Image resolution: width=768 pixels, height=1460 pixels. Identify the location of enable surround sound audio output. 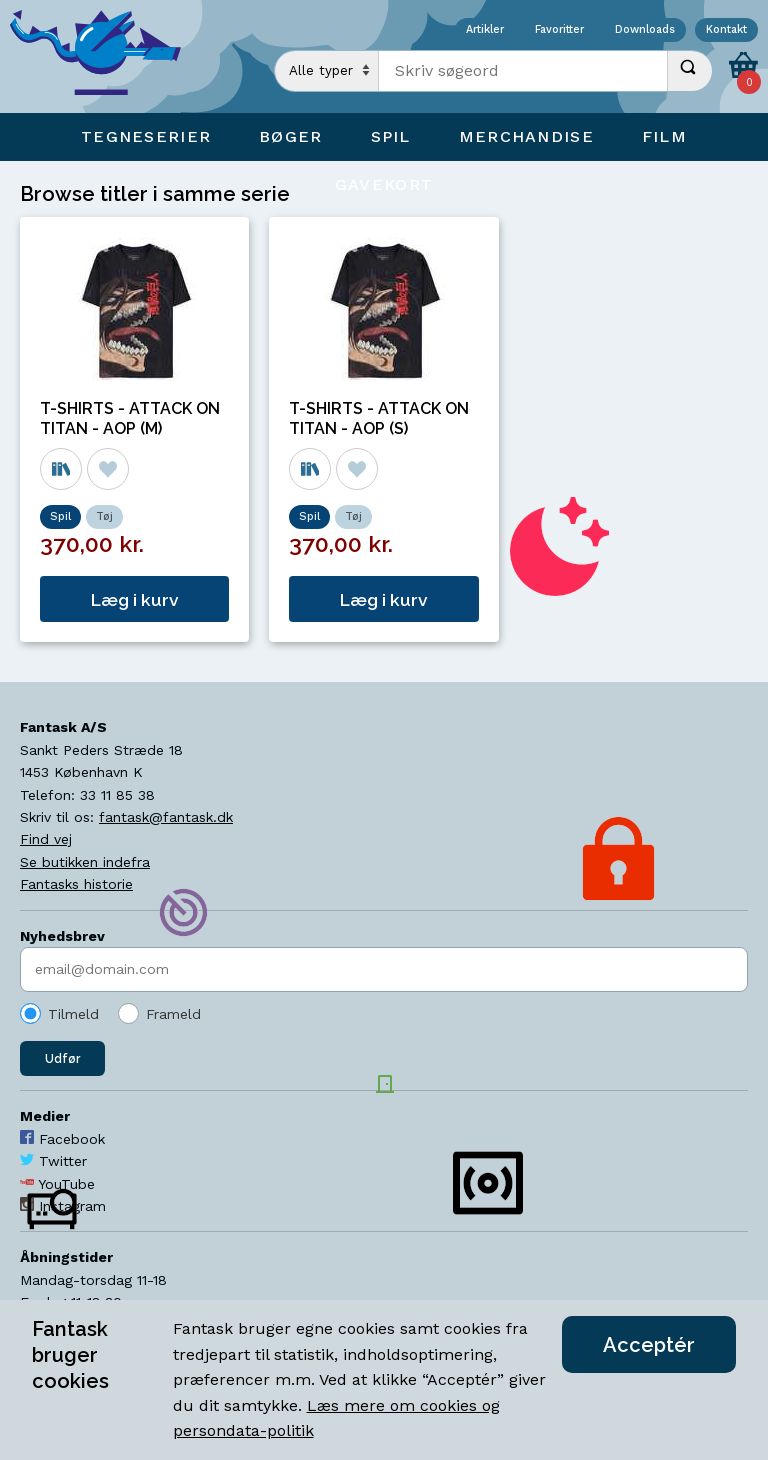
(488, 1183).